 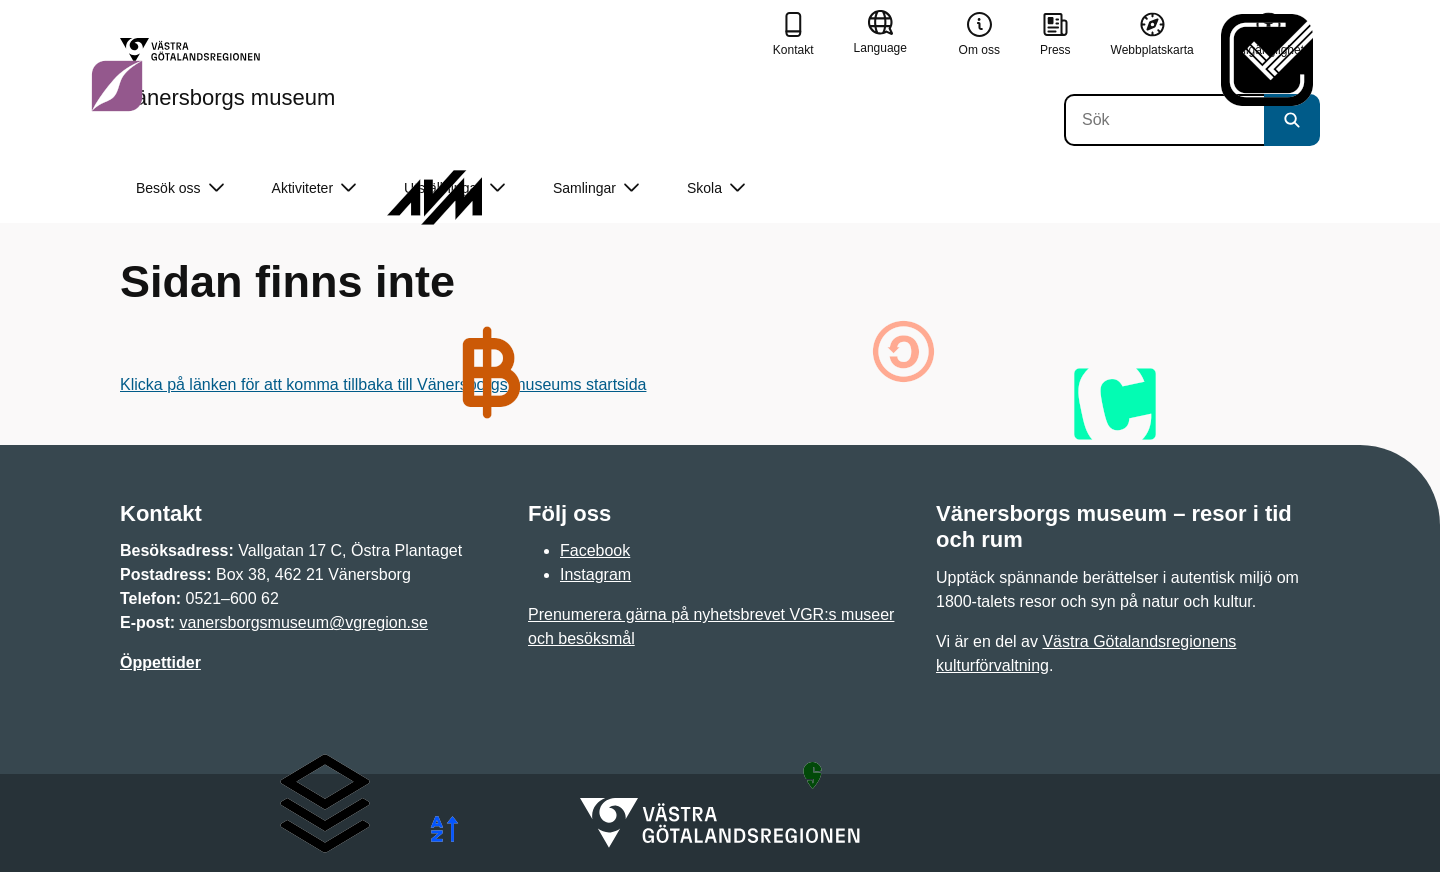 I want to click on view stacked layers or content, so click(x=325, y=805).